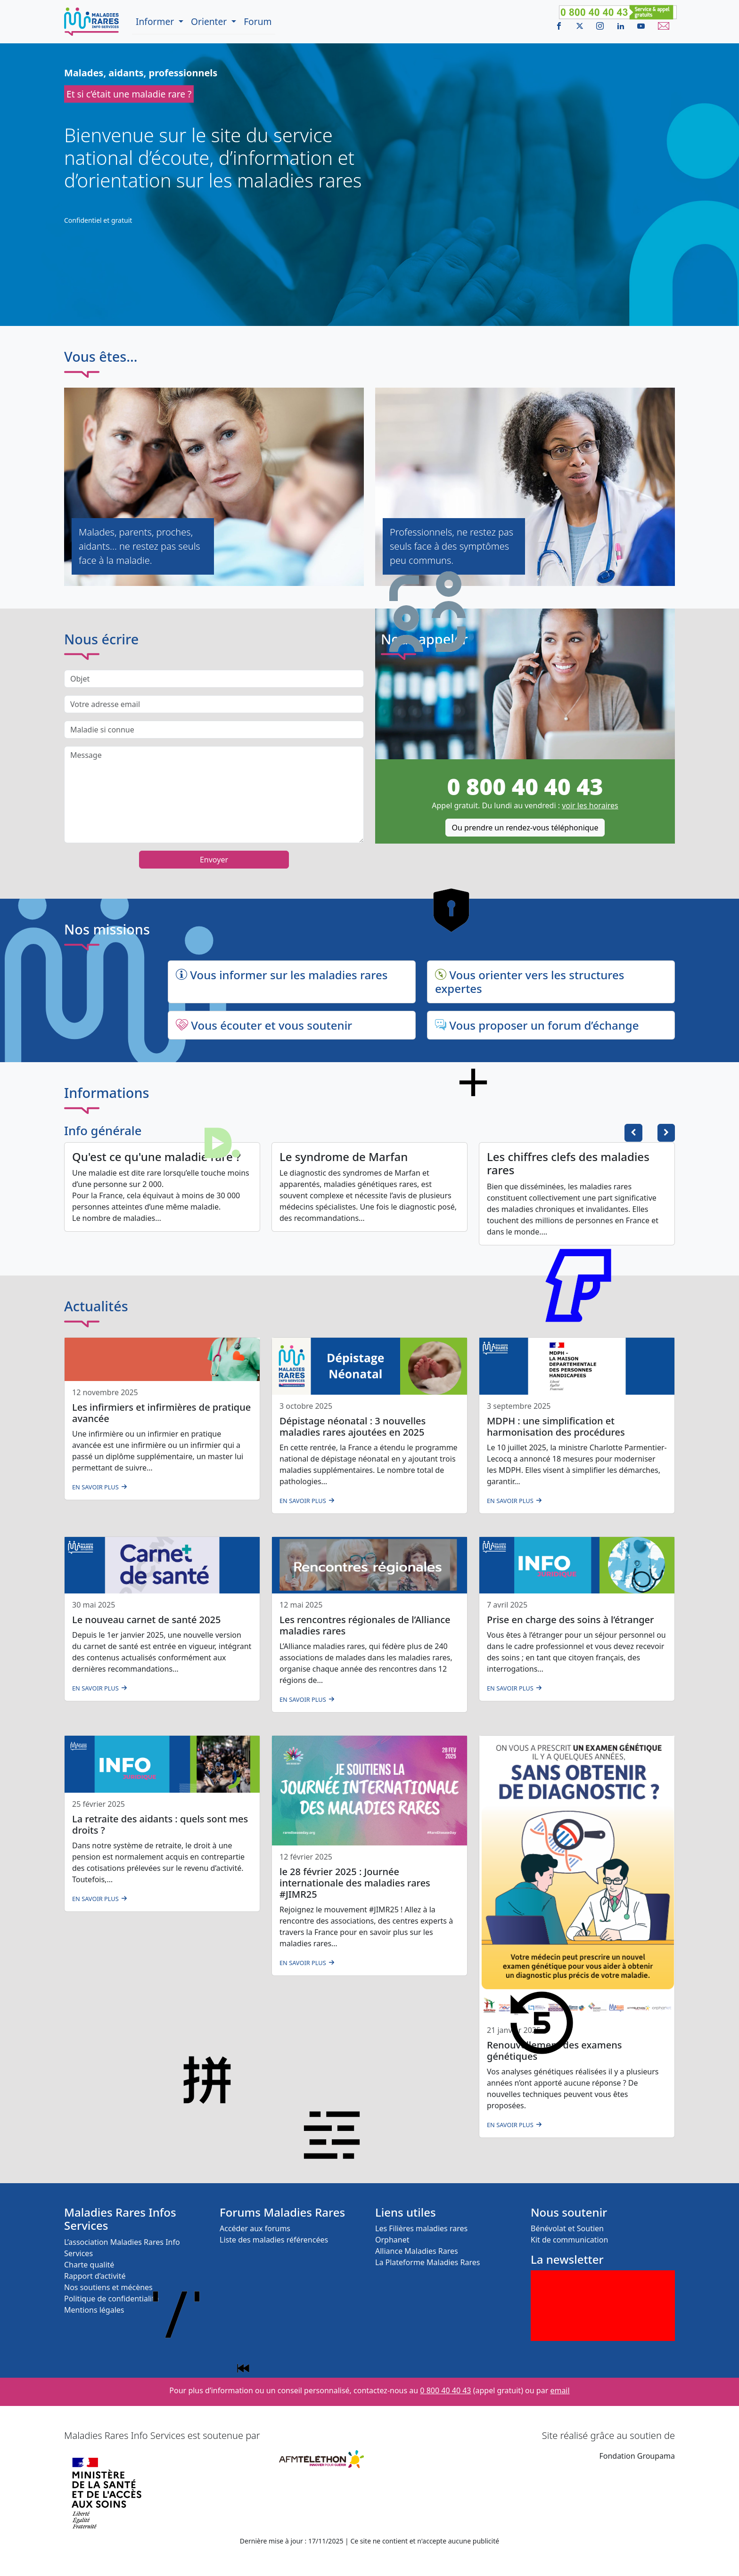 The image size is (739, 2576). I want to click on rewind 5 seconds, so click(542, 2023).